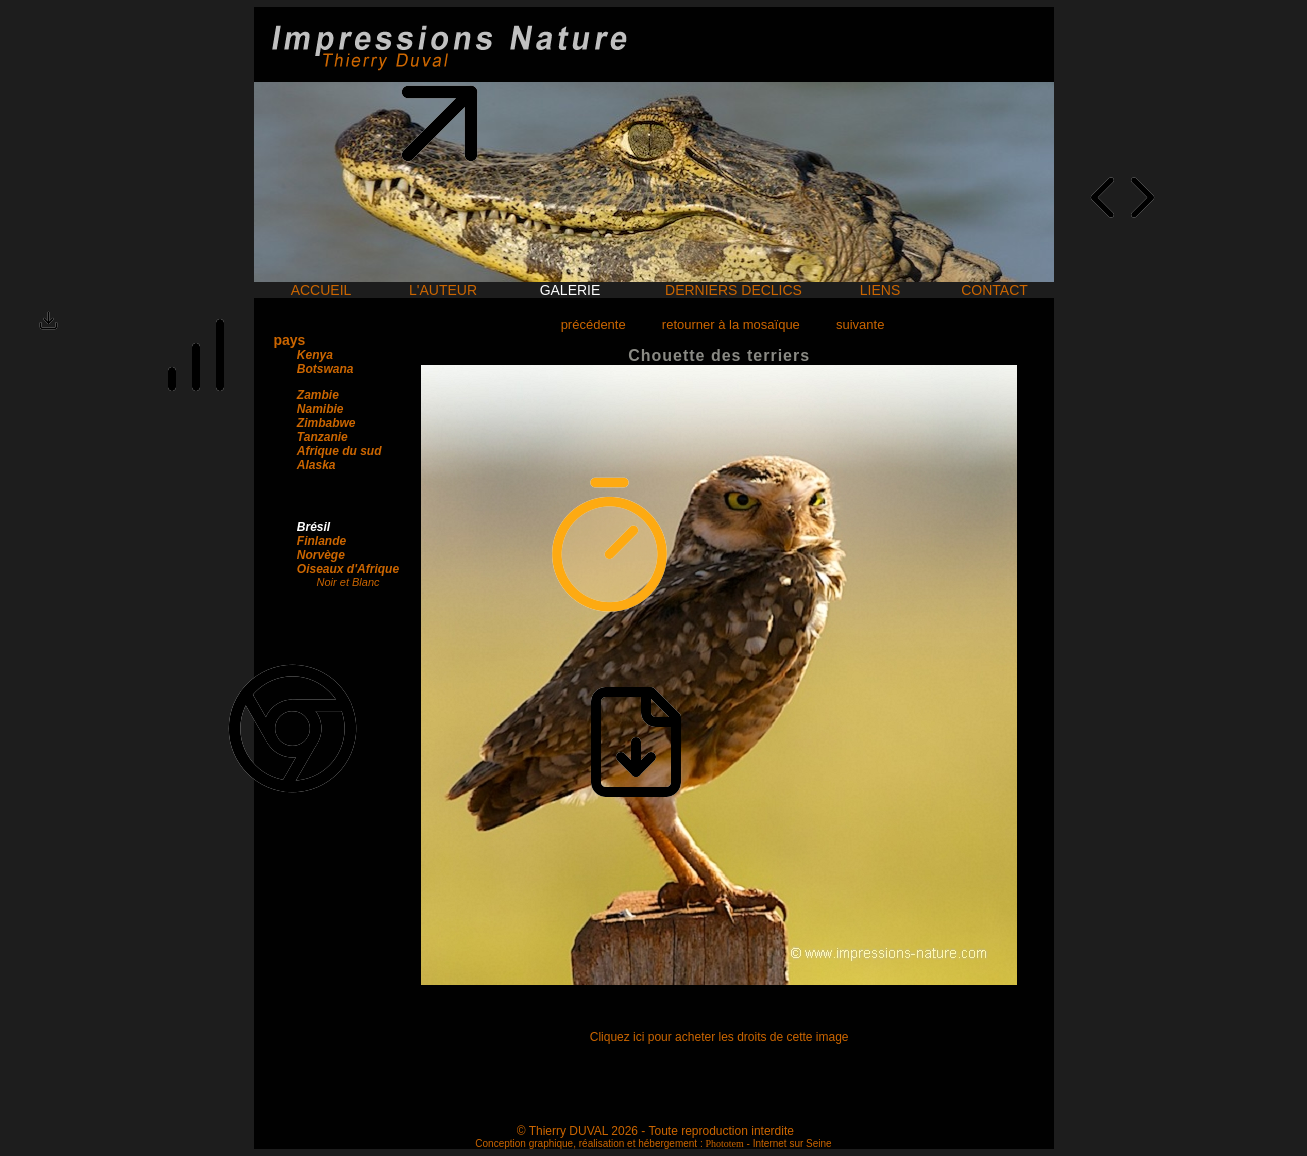  Describe the element at coordinates (48, 320) in the screenshot. I see `download a file or document` at that location.